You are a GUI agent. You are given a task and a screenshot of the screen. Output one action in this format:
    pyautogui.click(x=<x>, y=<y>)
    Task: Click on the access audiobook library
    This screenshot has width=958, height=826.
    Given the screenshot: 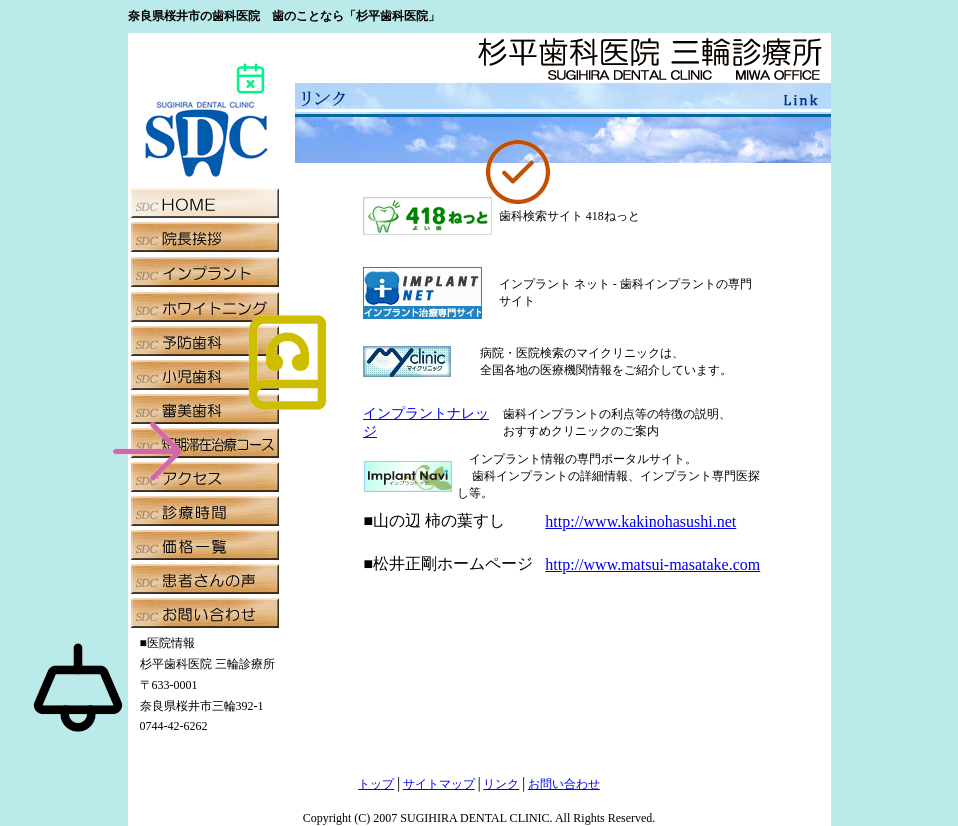 What is the action you would take?
    pyautogui.click(x=287, y=362)
    